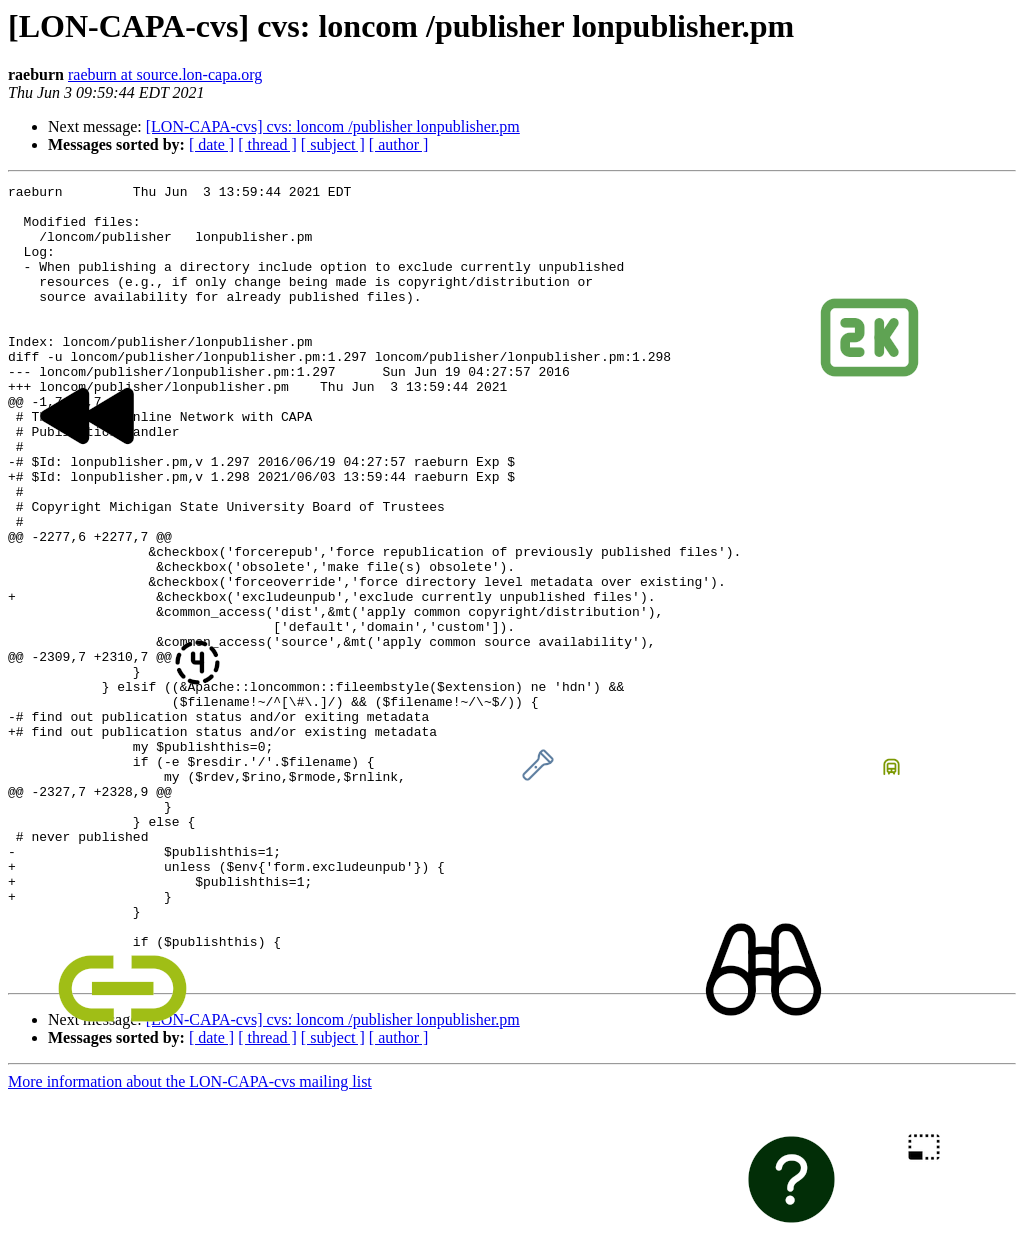 The image size is (1024, 1258). What do you see at coordinates (791, 1179) in the screenshot?
I see `access help or support information` at bounding box center [791, 1179].